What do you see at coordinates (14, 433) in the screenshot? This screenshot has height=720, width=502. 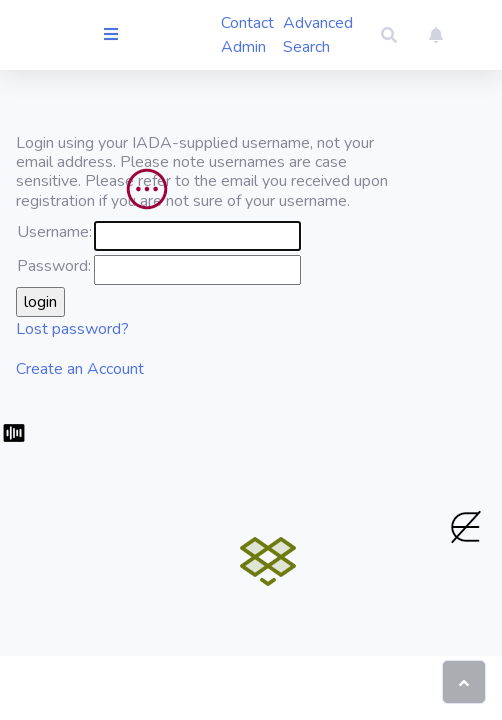 I see `access audio or sound settings` at bounding box center [14, 433].